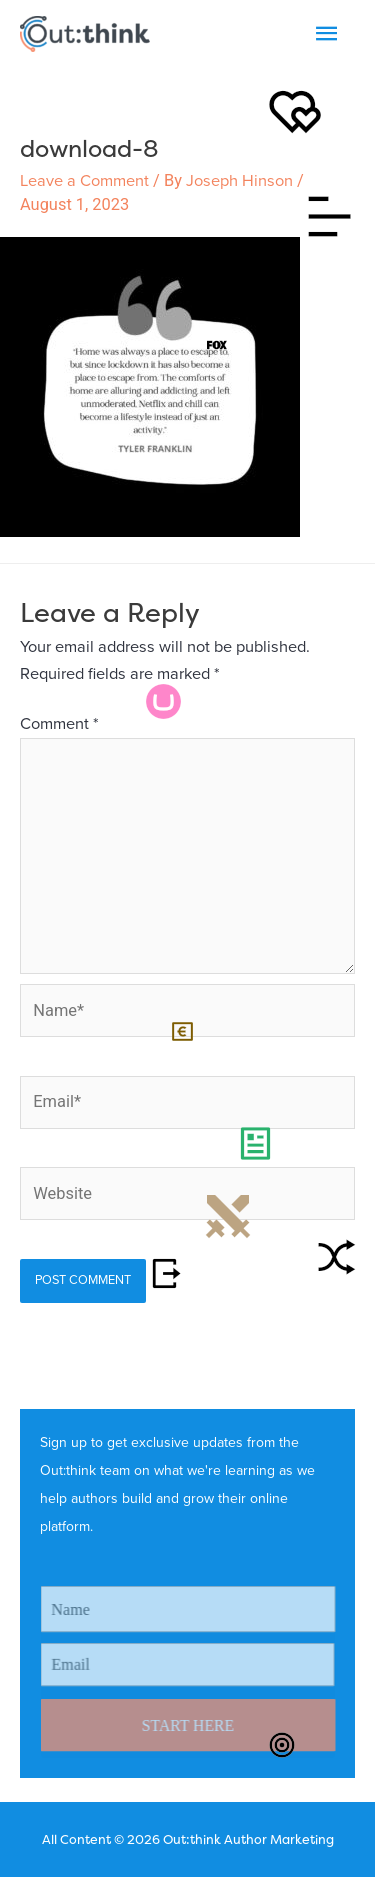 The width and height of the screenshot is (375, 1877). I want to click on view horizontal bar chart data, so click(328, 216).